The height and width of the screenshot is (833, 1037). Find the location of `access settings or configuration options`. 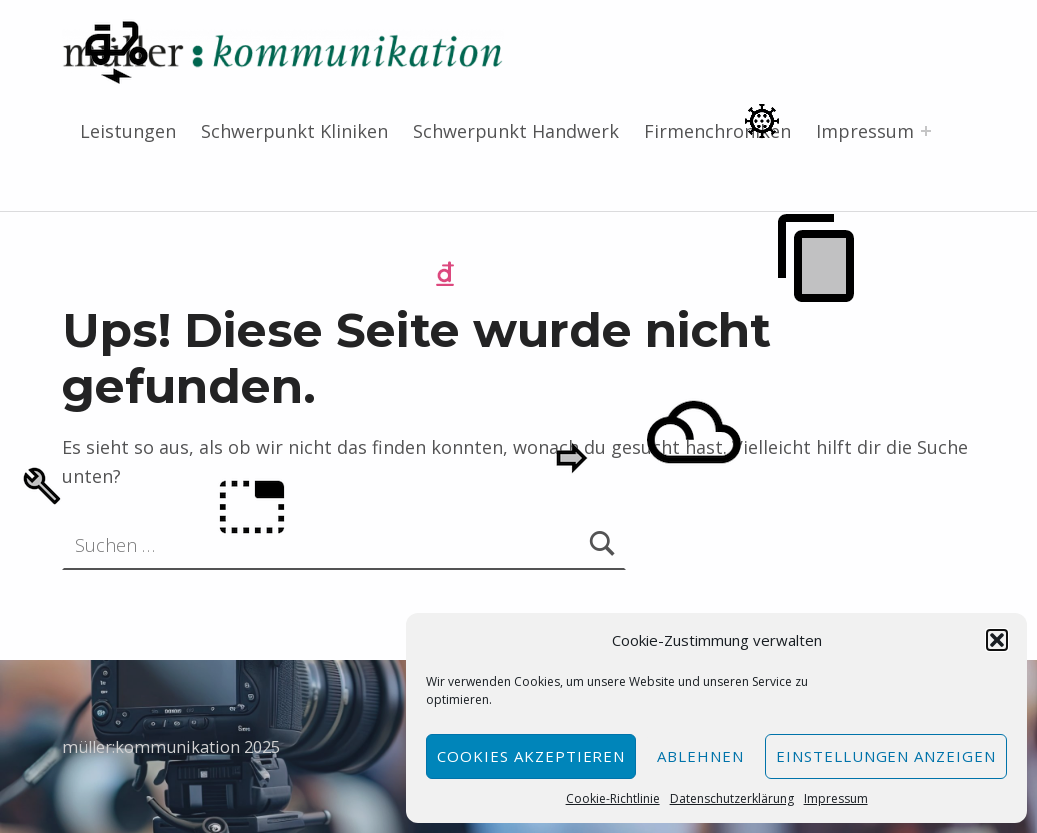

access settings or configuration options is located at coordinates (42, 486).